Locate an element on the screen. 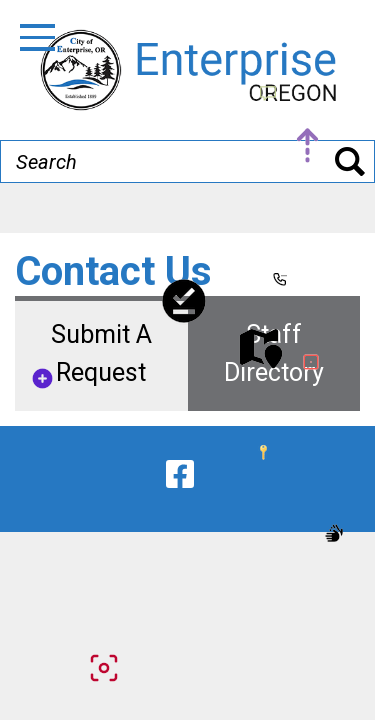 The image size is (375, 720). indicates sign language or accessibility features is located at coordinates (334, 533).